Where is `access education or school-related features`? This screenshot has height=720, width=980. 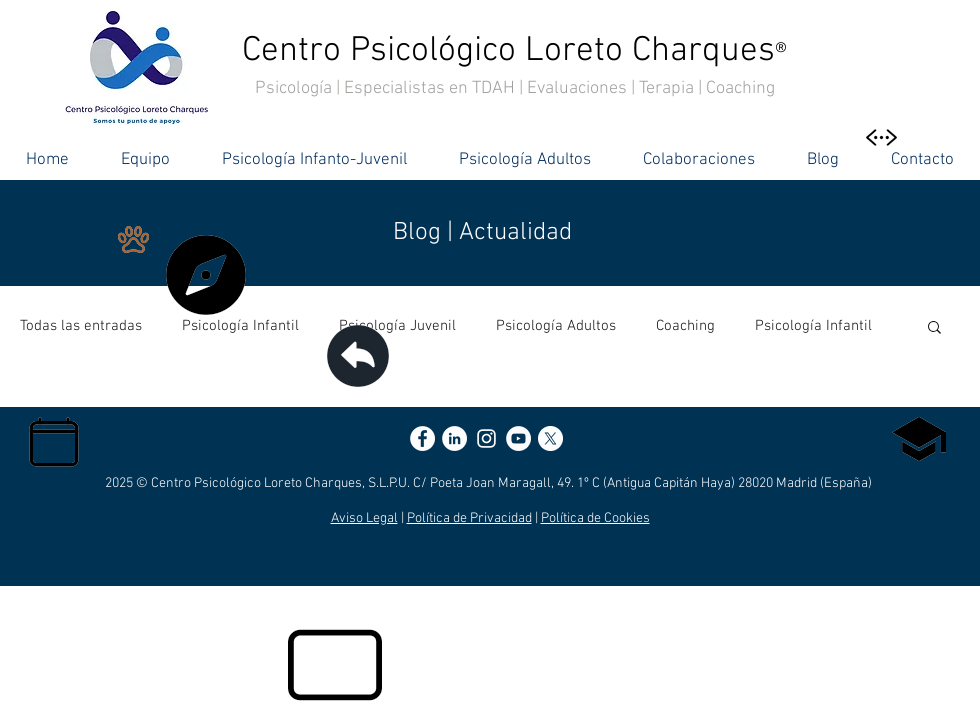 access education or school-related features is located at coordinates (919, 439).